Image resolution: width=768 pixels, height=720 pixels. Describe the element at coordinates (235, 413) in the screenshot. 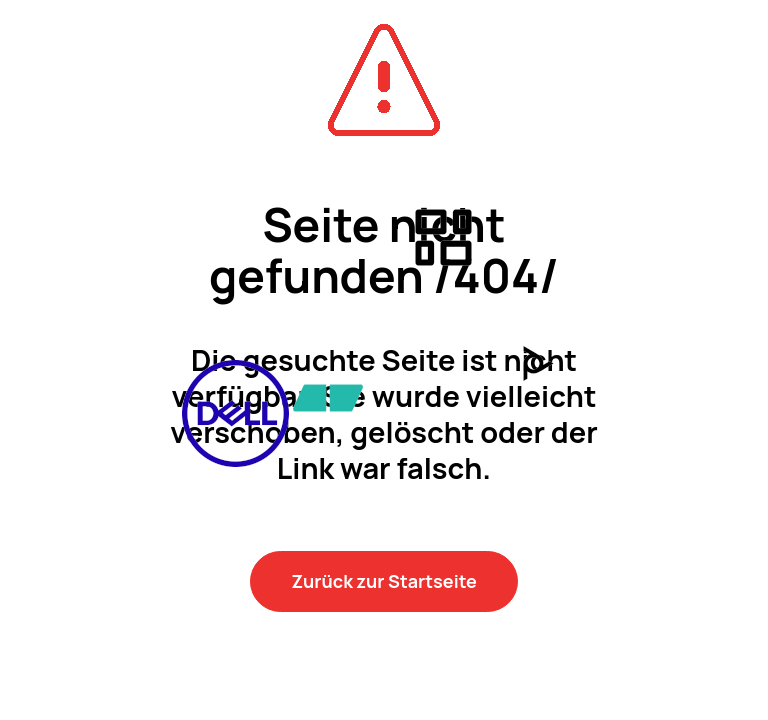

I see `dell brand or product identifier` at that location.